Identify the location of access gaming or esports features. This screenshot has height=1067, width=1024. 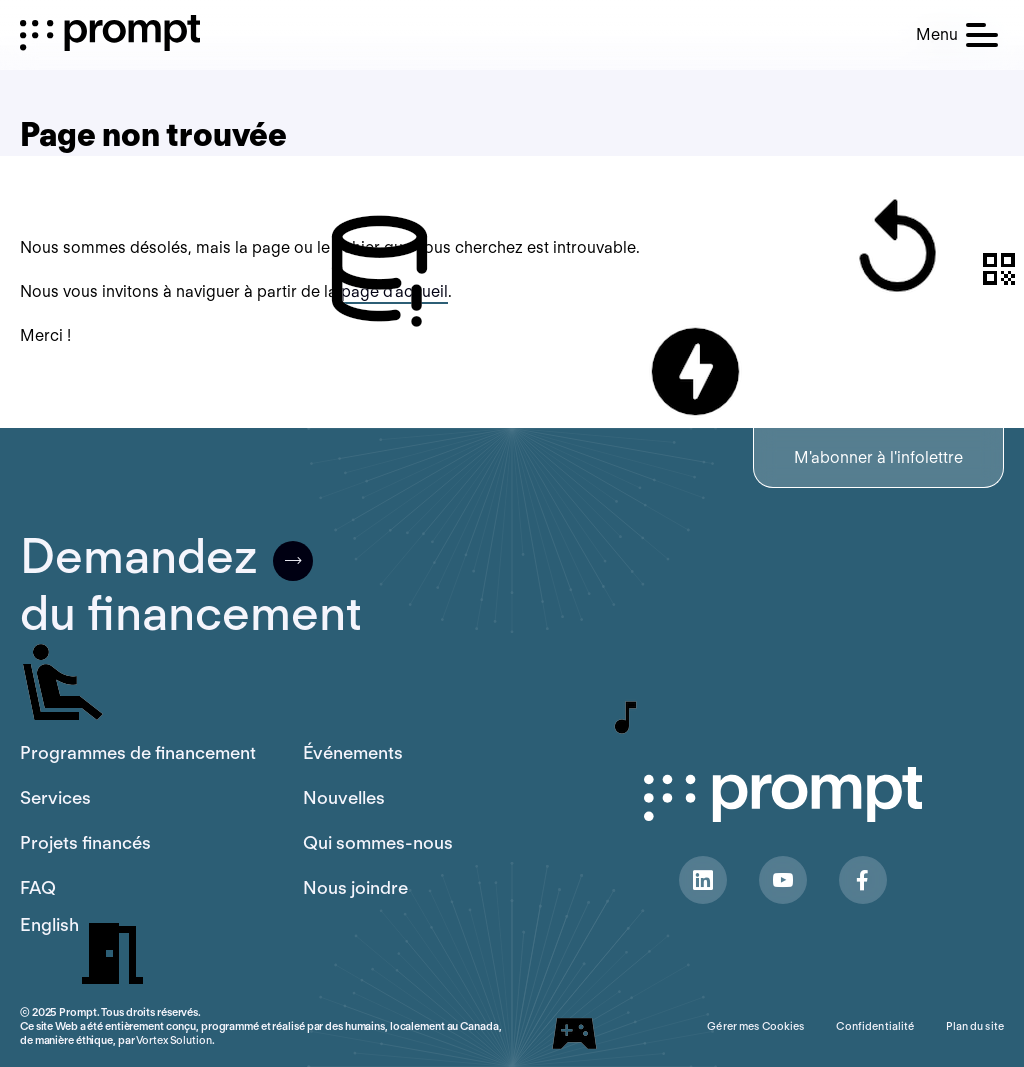
(574, 1033).